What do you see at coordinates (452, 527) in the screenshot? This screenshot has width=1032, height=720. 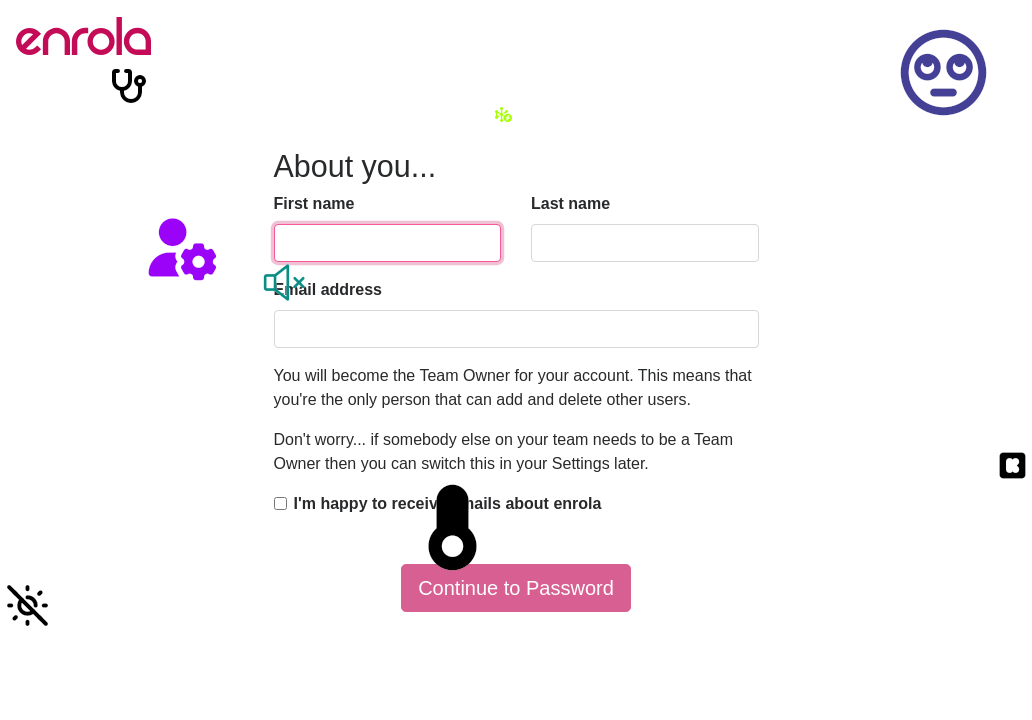 I see `indicates freezing or lowest temperature setting` at bounding box center [452, 527].